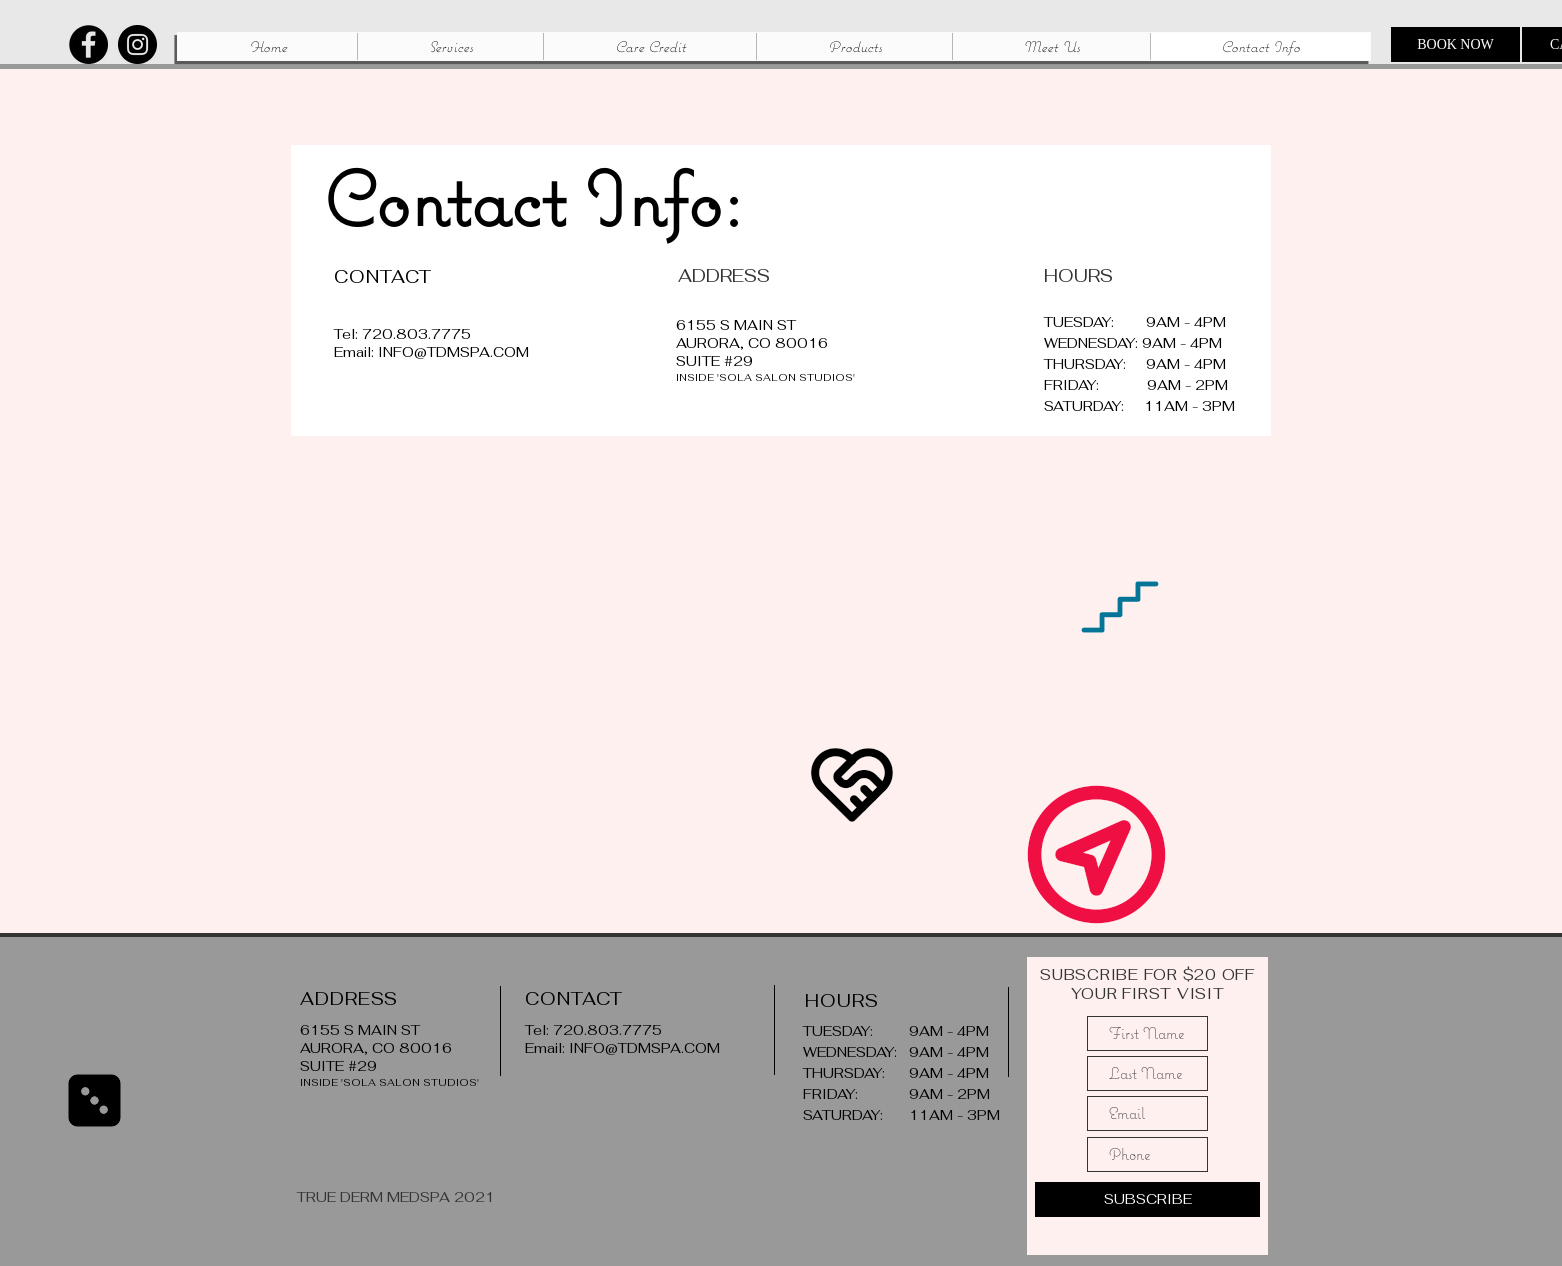 Image resolution: width=1562 pixels, height=1266 pixels. What do you see at coordinates (852, 785) in the screenshot?
I see `support a charitable cause or donation` at bounding box center [852, 785].